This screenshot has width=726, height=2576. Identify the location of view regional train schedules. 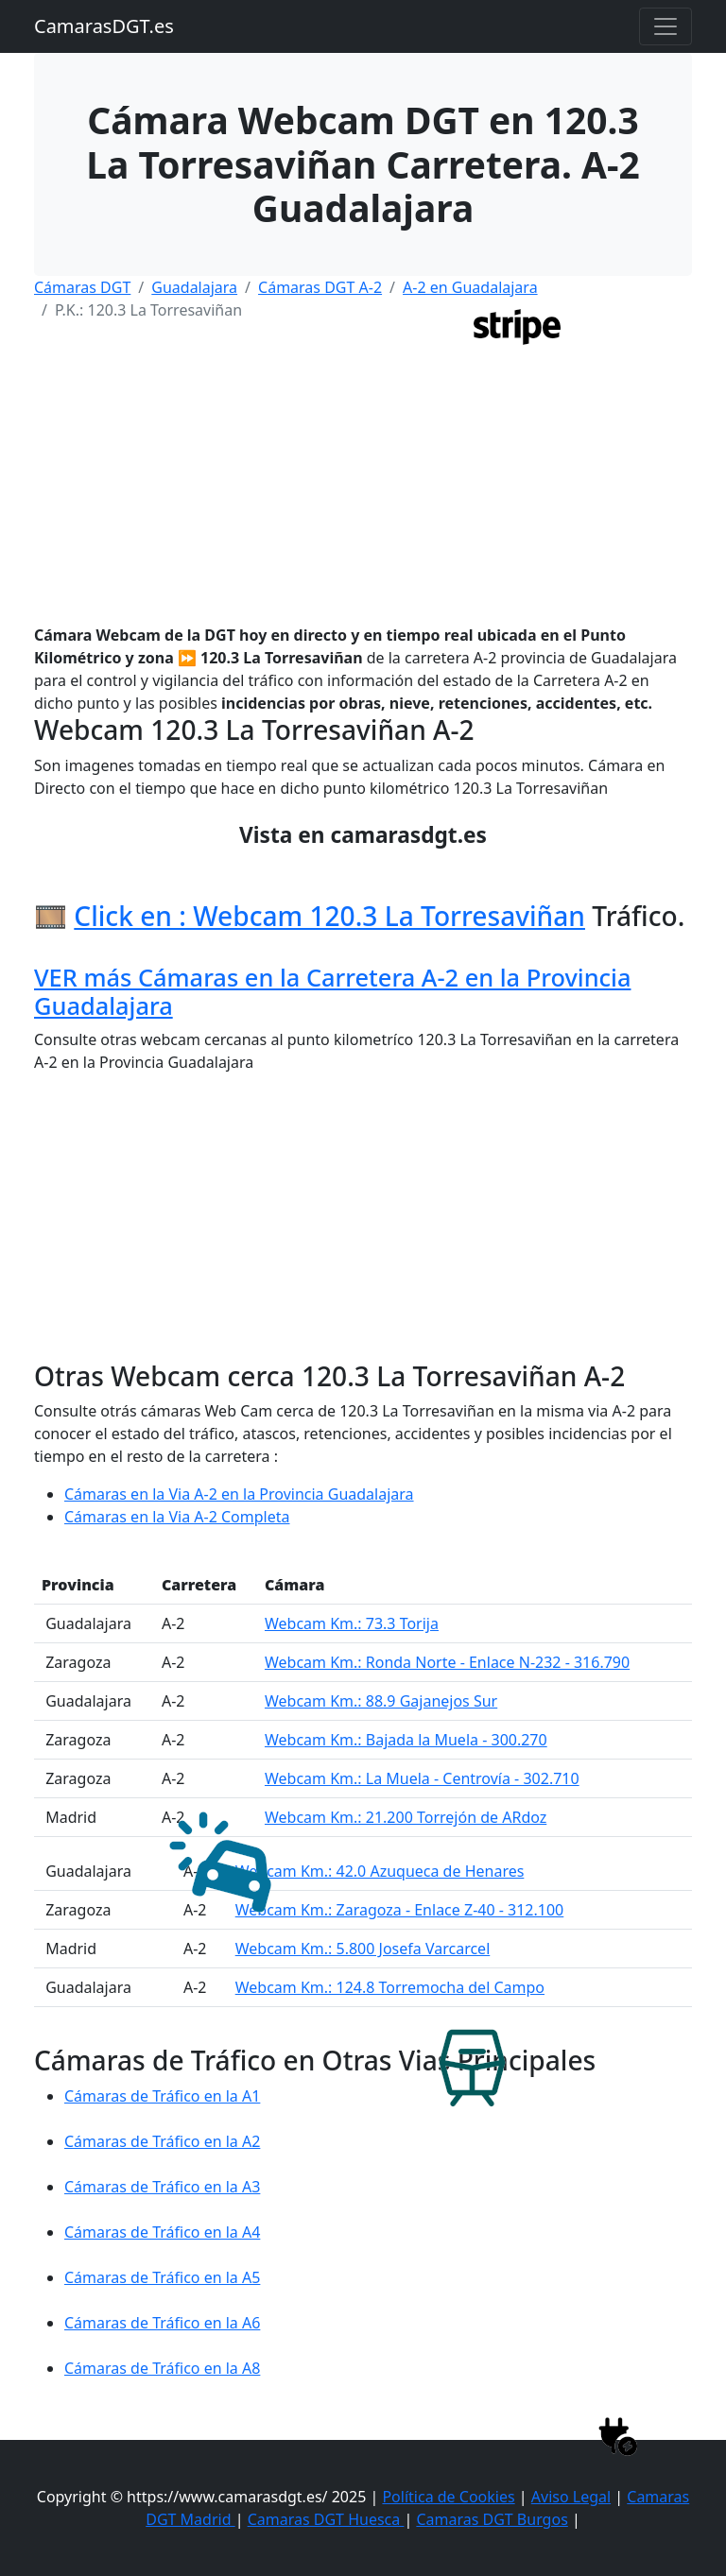
(472, 2065).